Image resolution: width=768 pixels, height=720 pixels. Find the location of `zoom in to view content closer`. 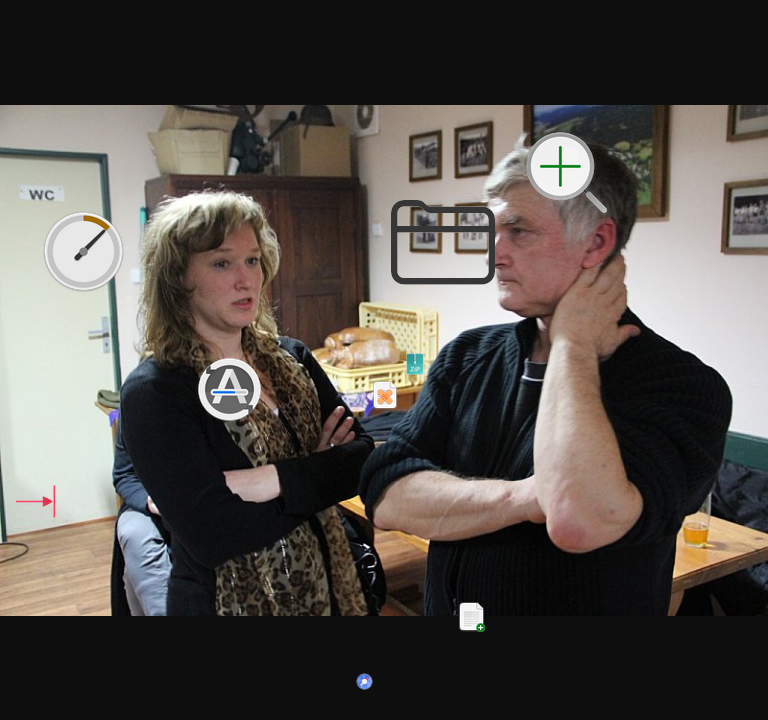

zoom in to view content closer is located at coordinates (566, 172).